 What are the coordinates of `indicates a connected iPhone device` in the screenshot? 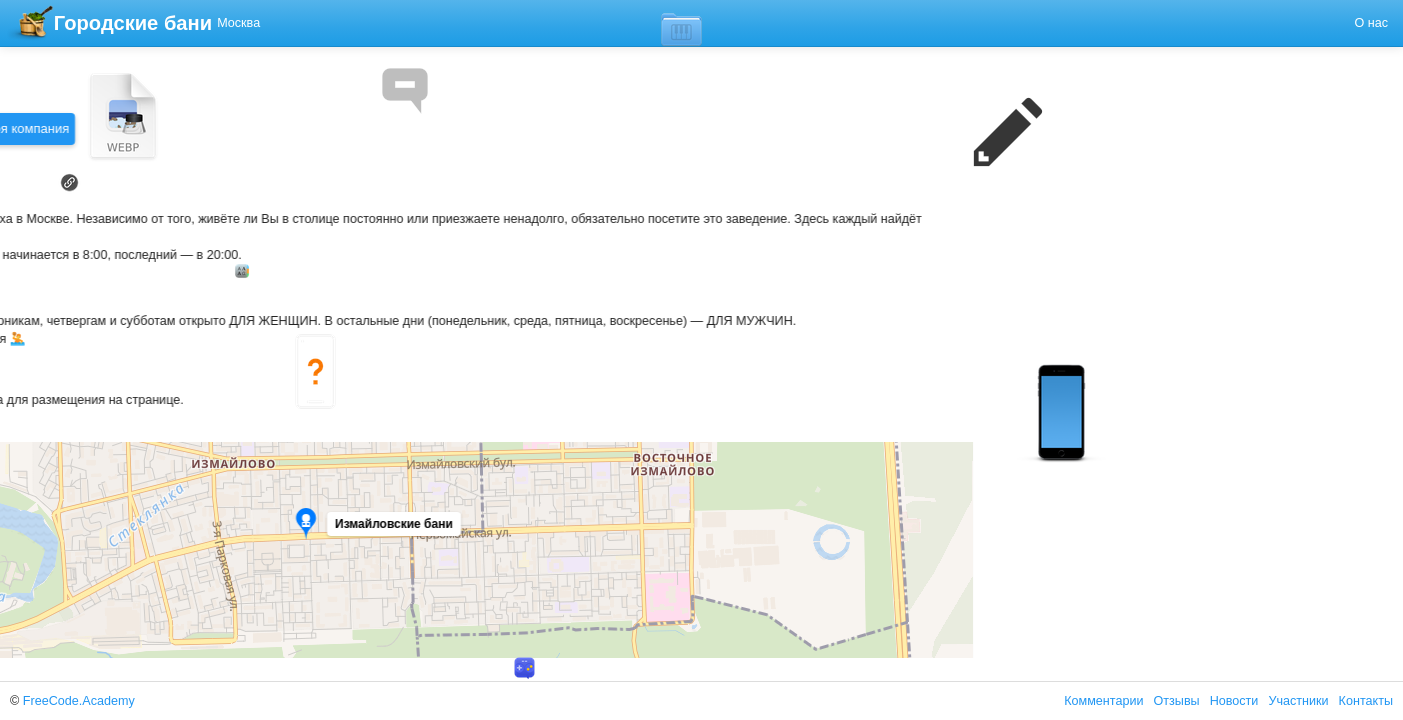 It's located at (1061, 413).